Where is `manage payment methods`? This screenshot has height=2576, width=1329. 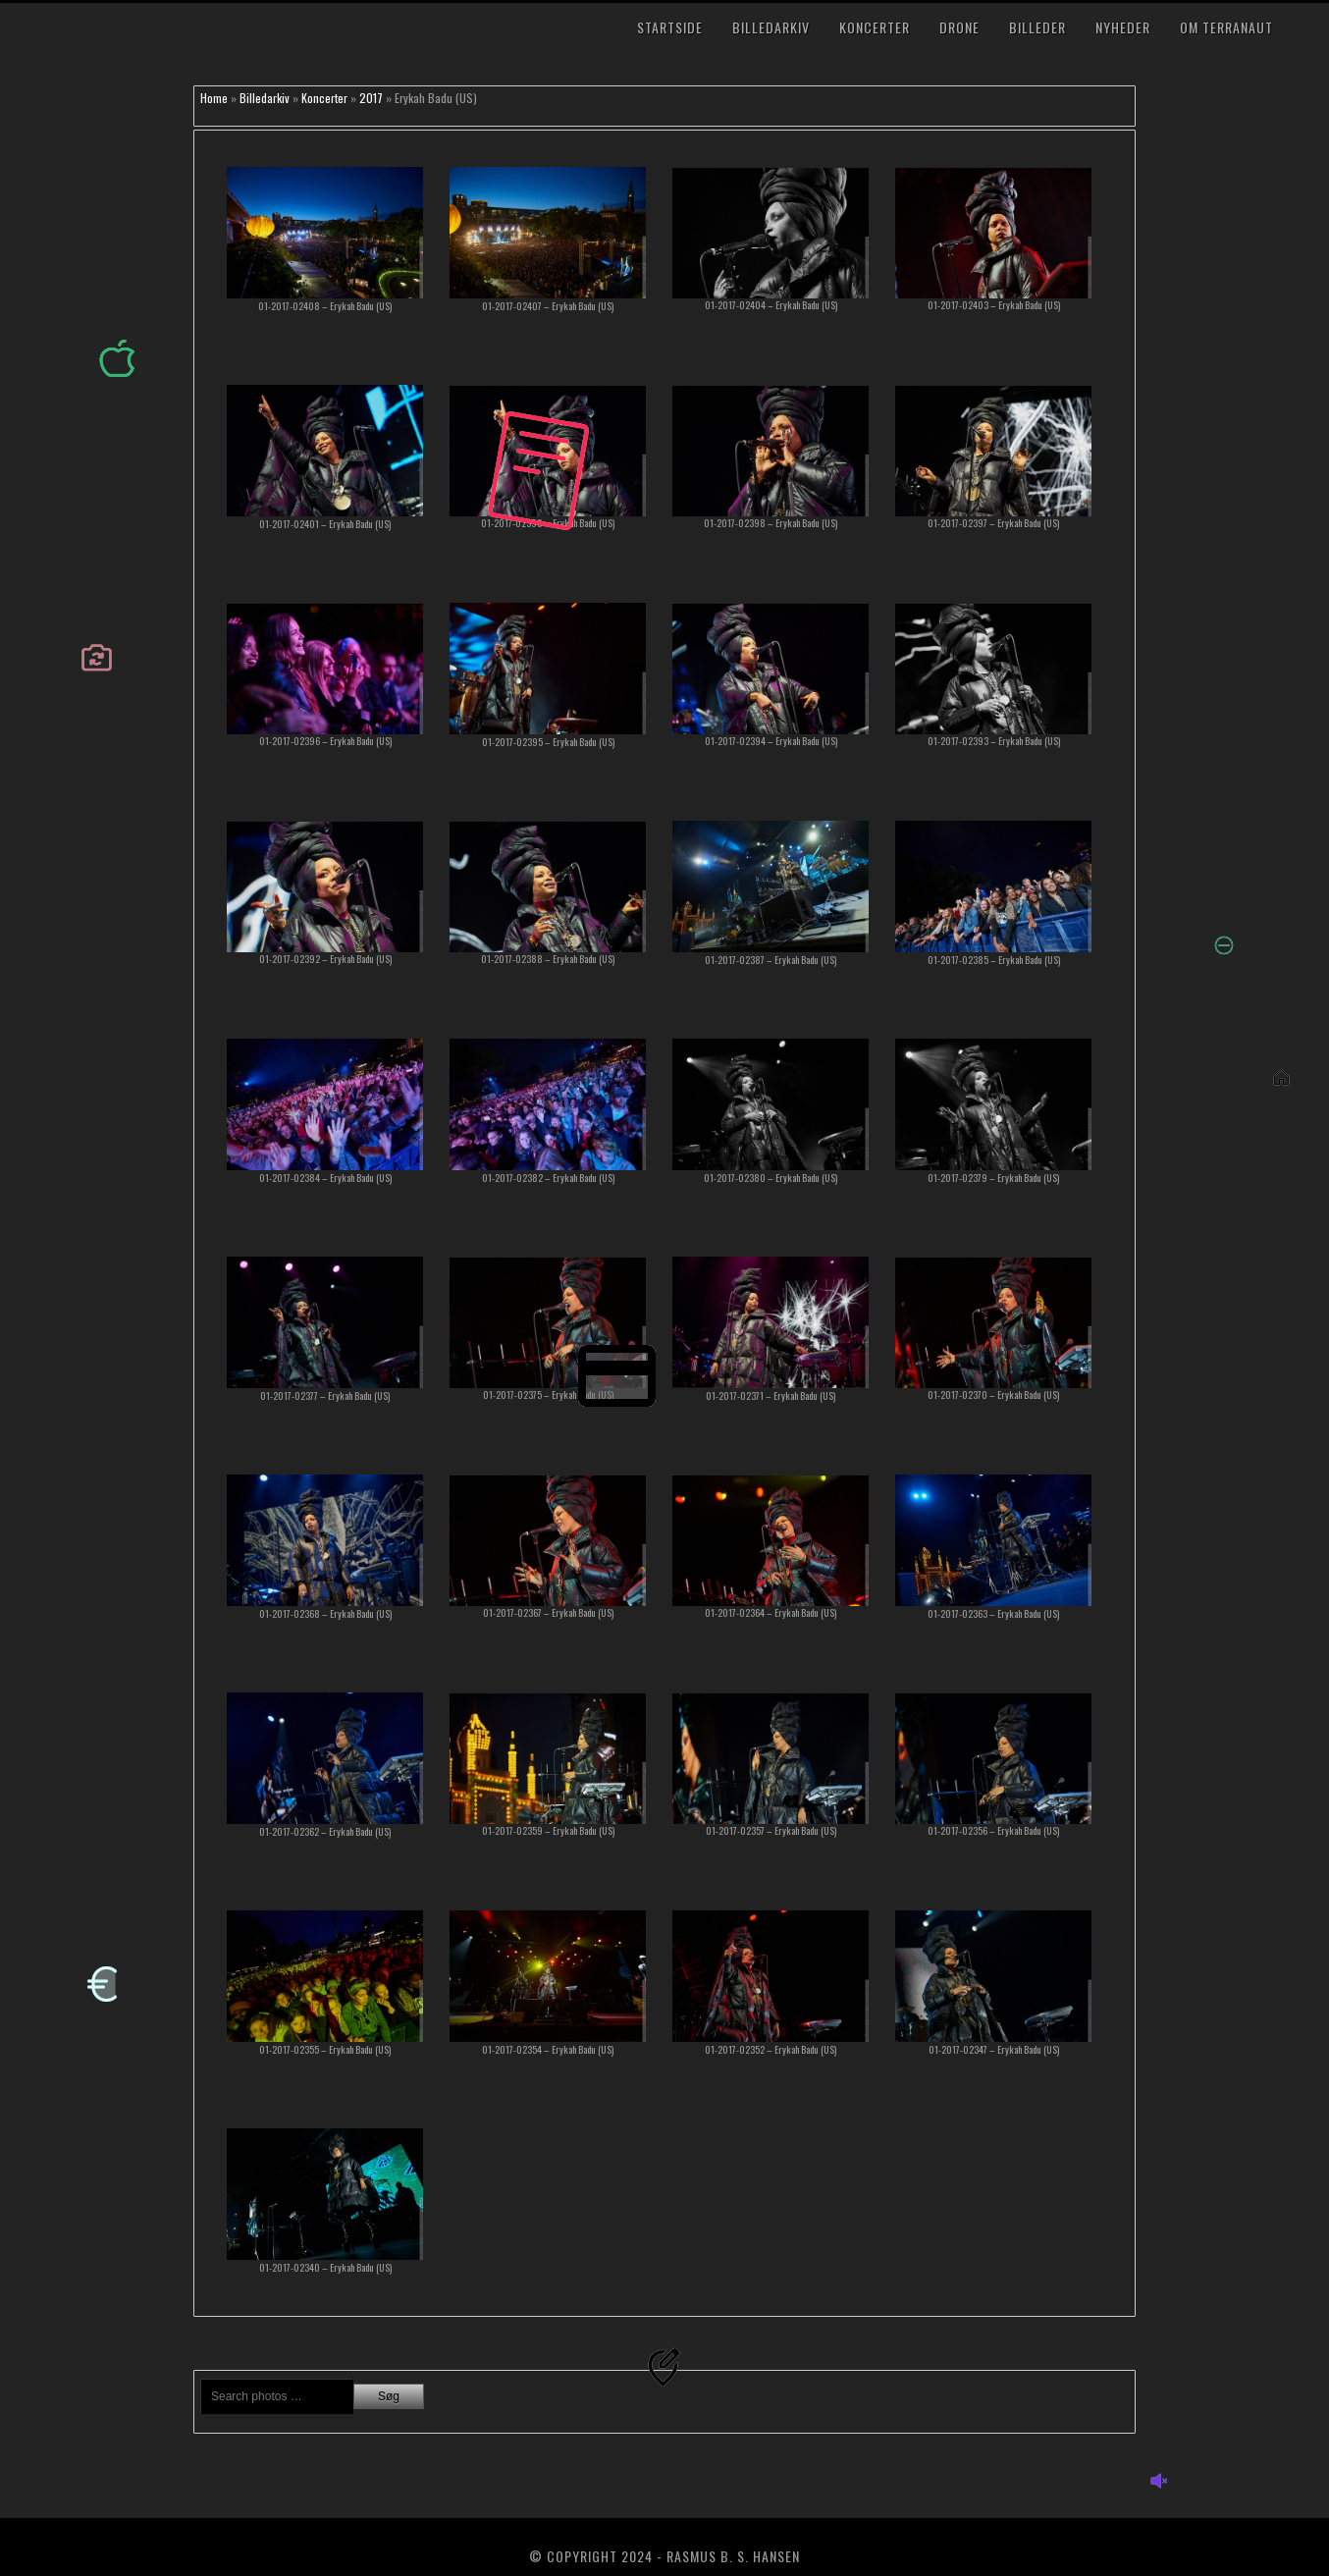
manage payment methods is located at coordinates (616, 1375).